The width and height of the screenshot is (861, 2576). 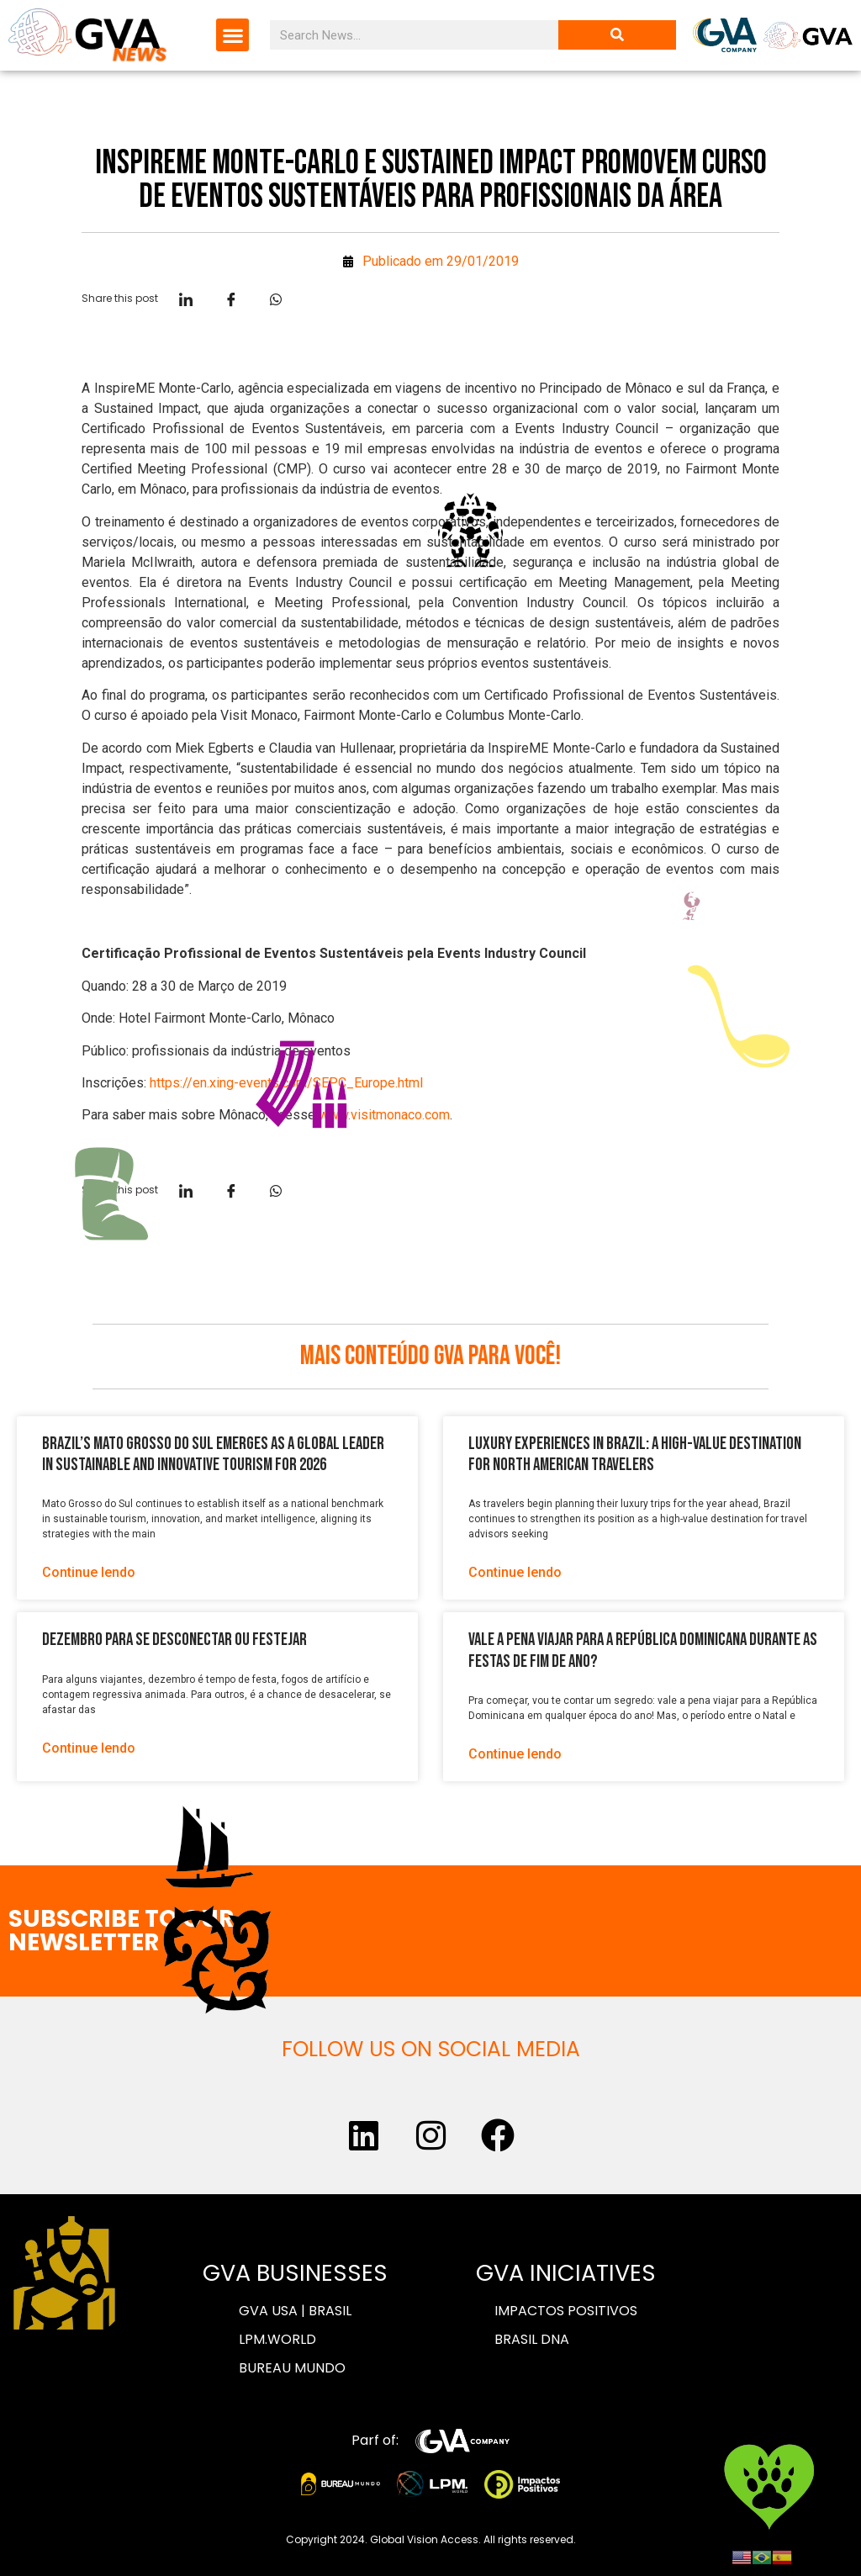 I want to click on select ladle tool in cooking game, so click(x=738, y=1016).